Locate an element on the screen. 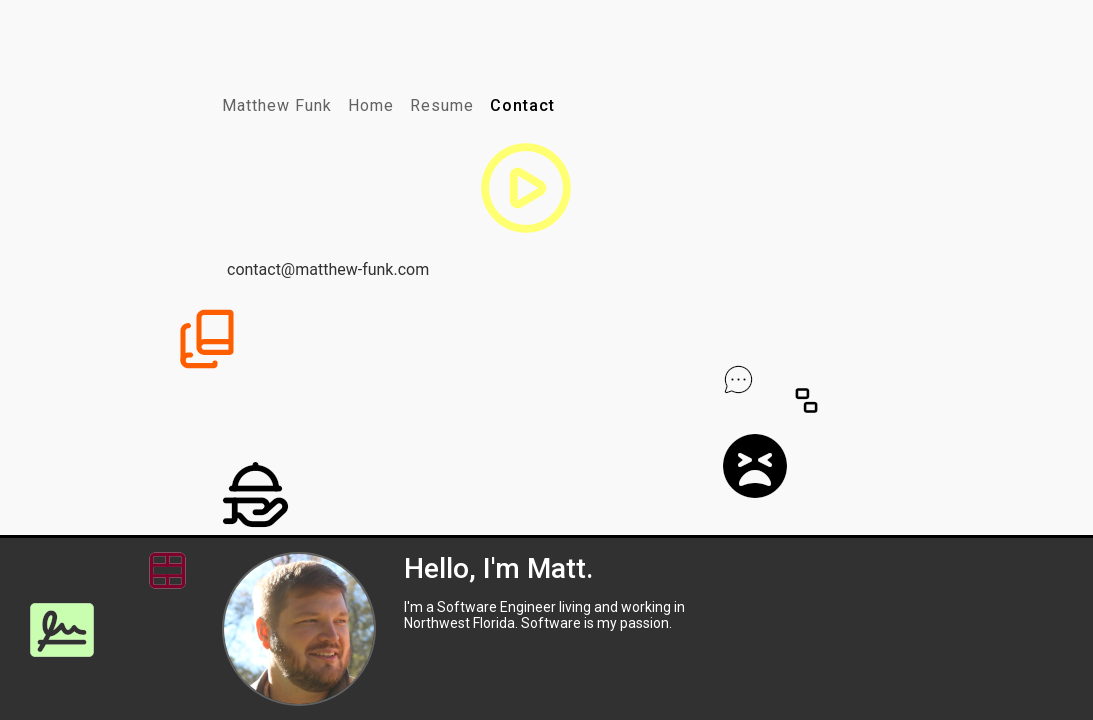 The height and width of the screenshot is (720, 1093). indicates user fatigue or exhaustion status is located at coordinates (755, 466).